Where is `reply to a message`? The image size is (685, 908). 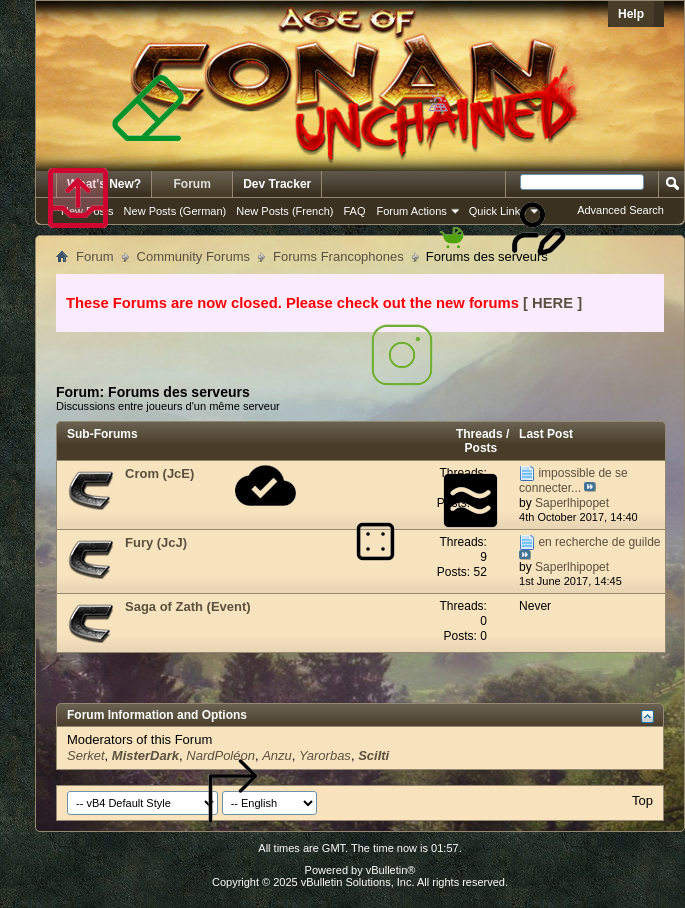
reply to a message is located at coordinates (228, 791).